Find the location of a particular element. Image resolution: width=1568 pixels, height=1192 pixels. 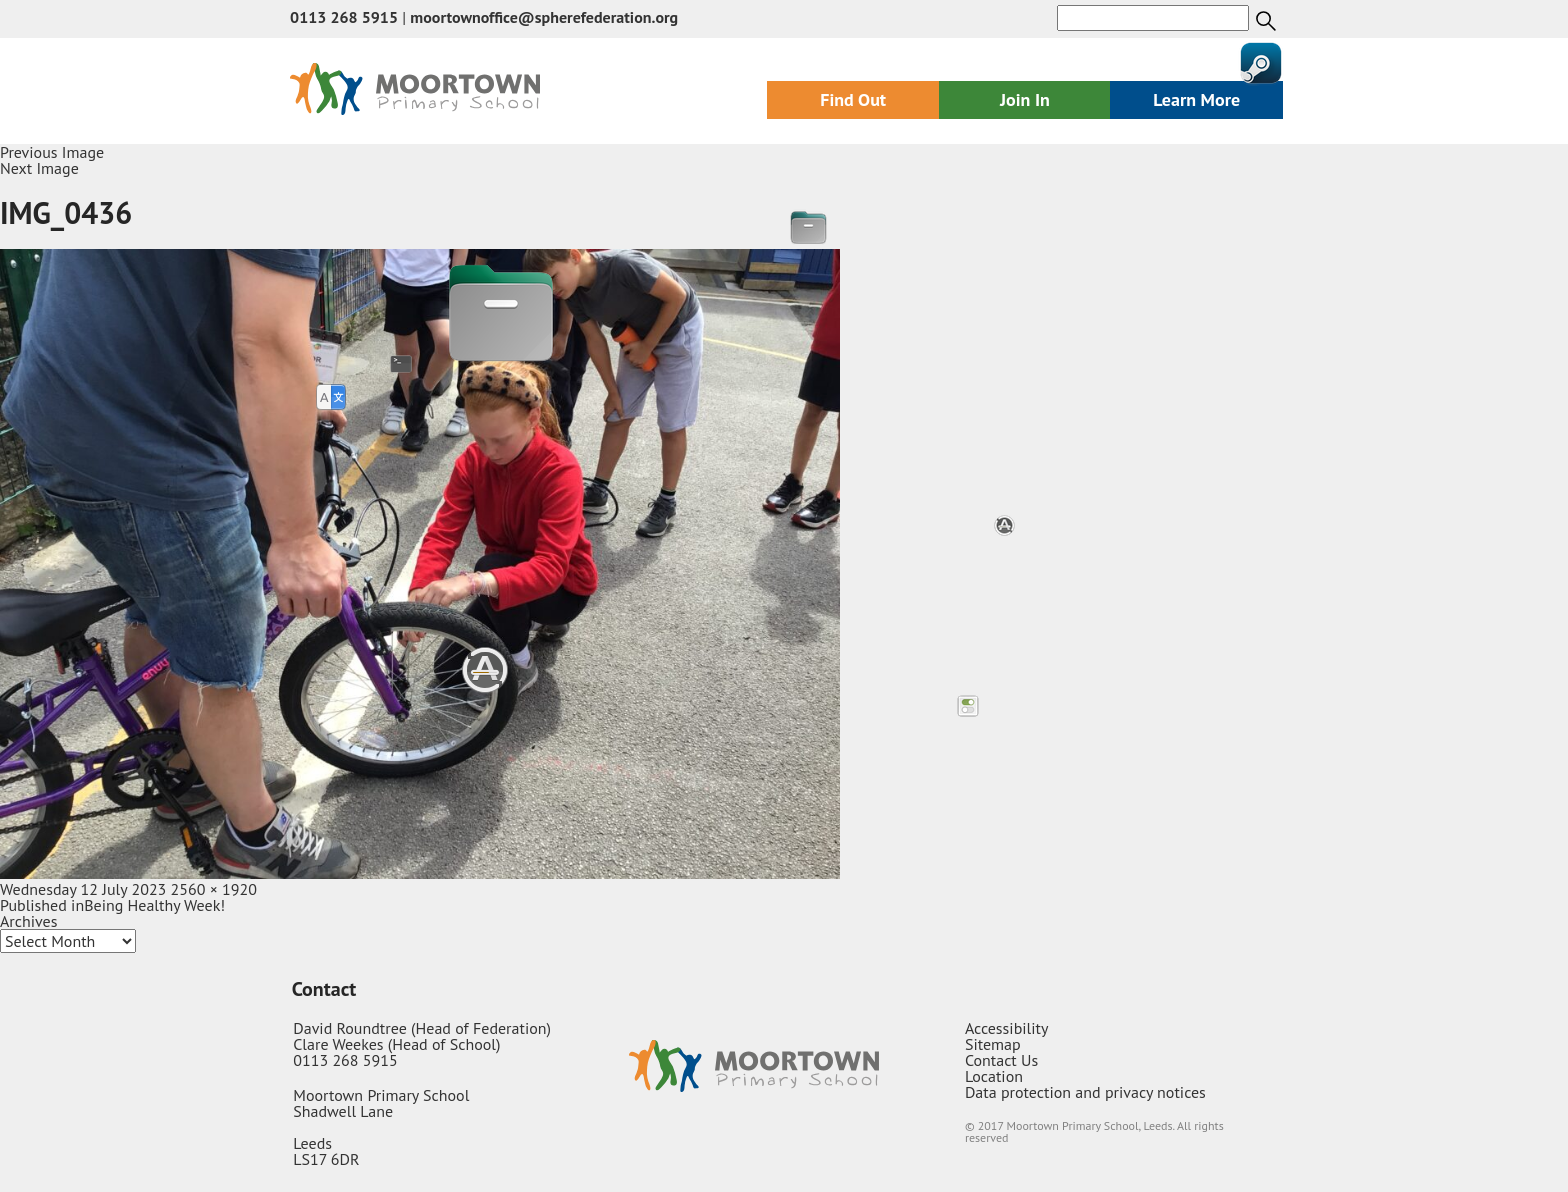

open the file manager application is located at coordinates (808, 227).